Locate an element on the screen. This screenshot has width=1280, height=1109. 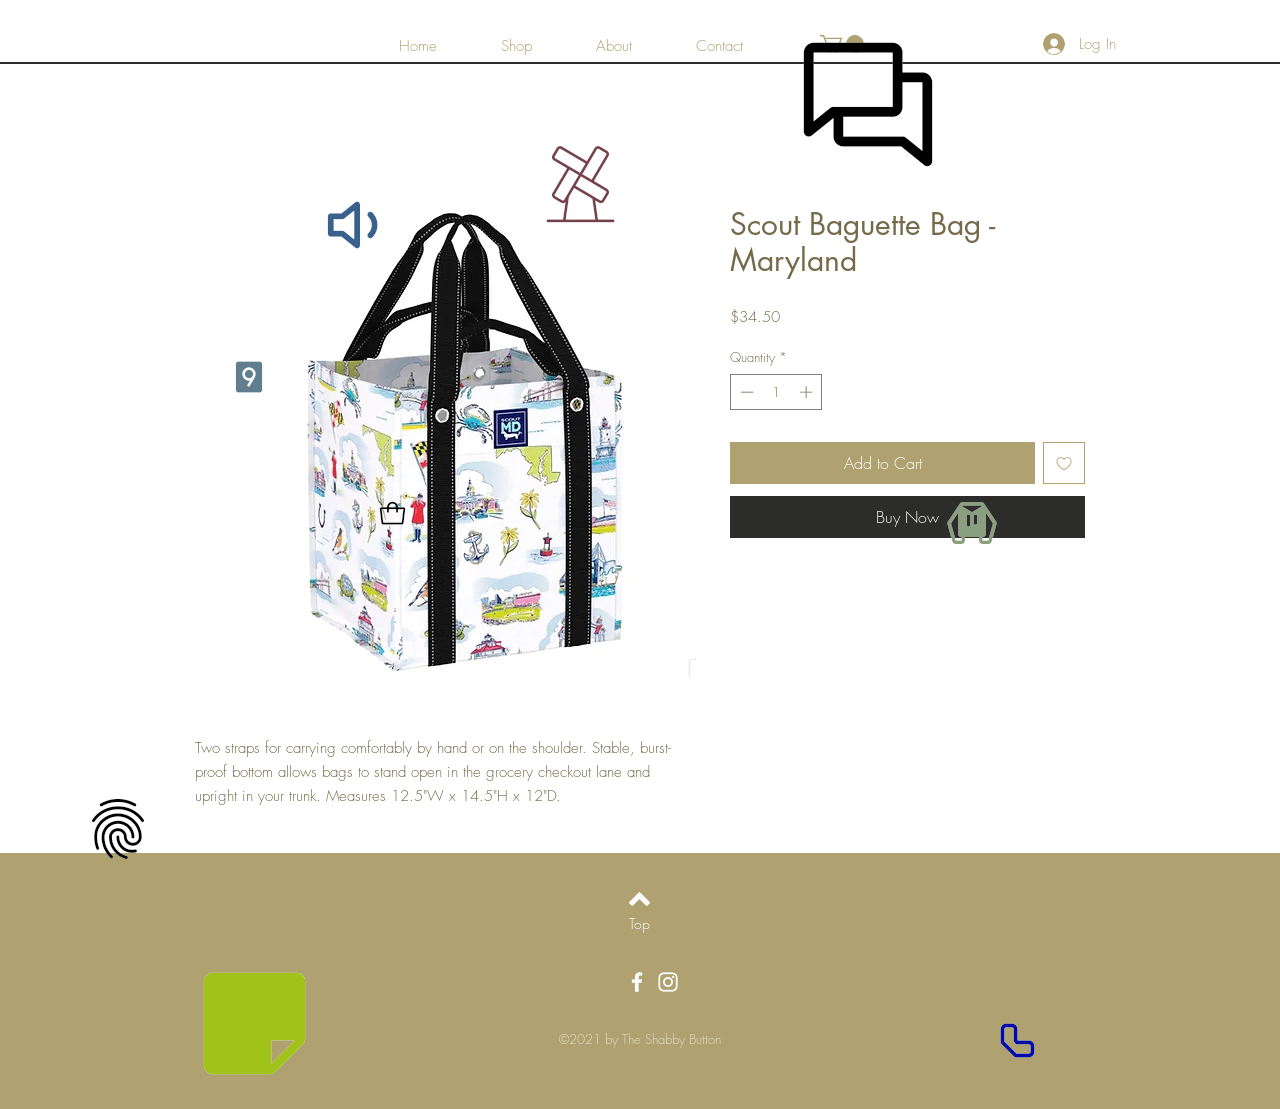
view your shopping bag is located at coordinates (392, 514).